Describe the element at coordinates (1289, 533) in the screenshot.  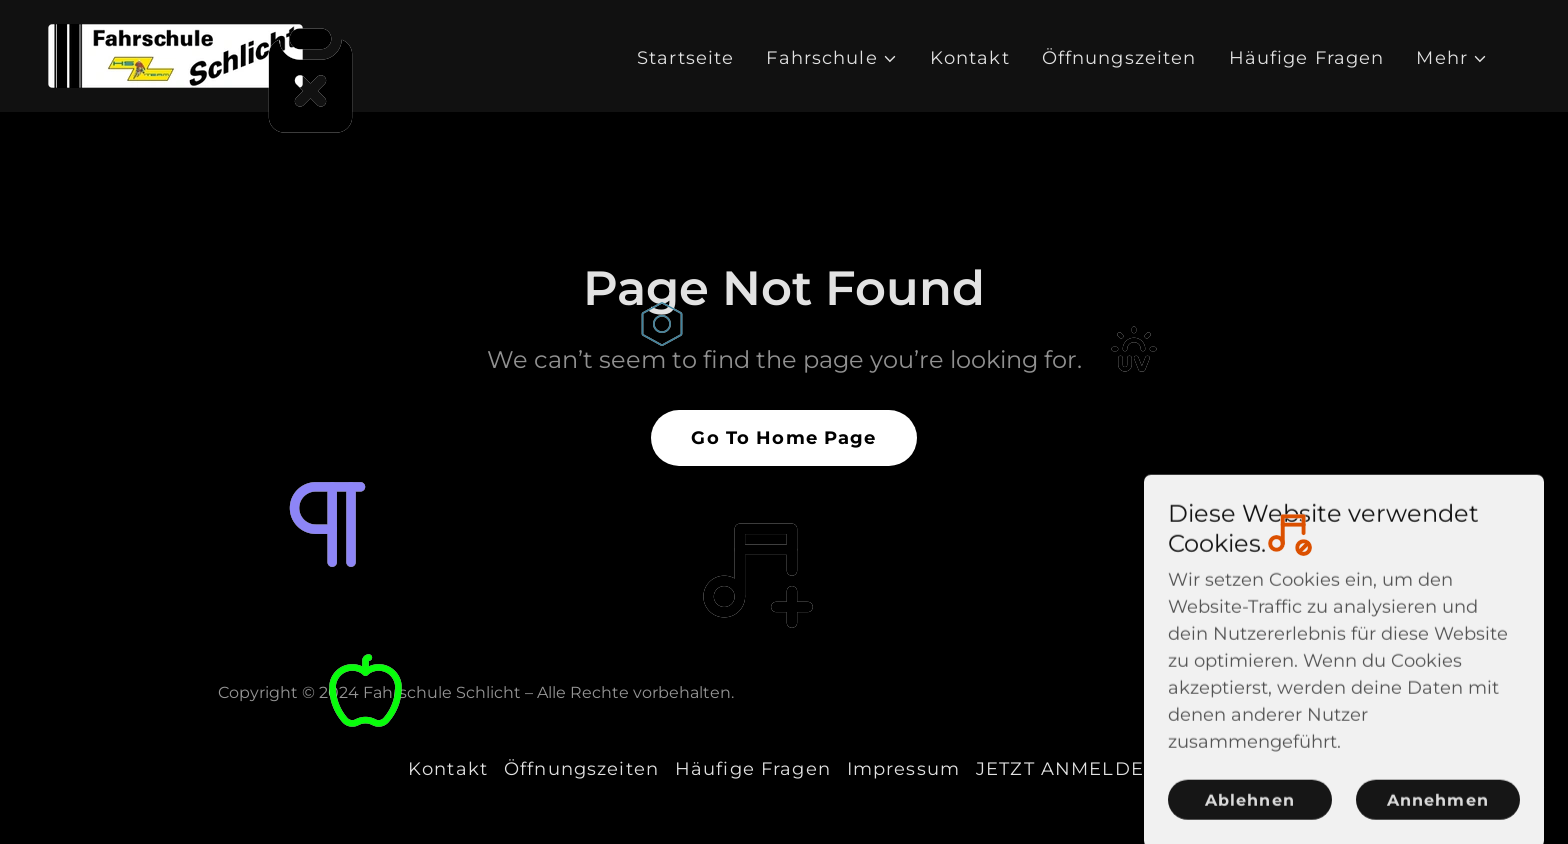
I see `cancel or stop music playback` at that location.